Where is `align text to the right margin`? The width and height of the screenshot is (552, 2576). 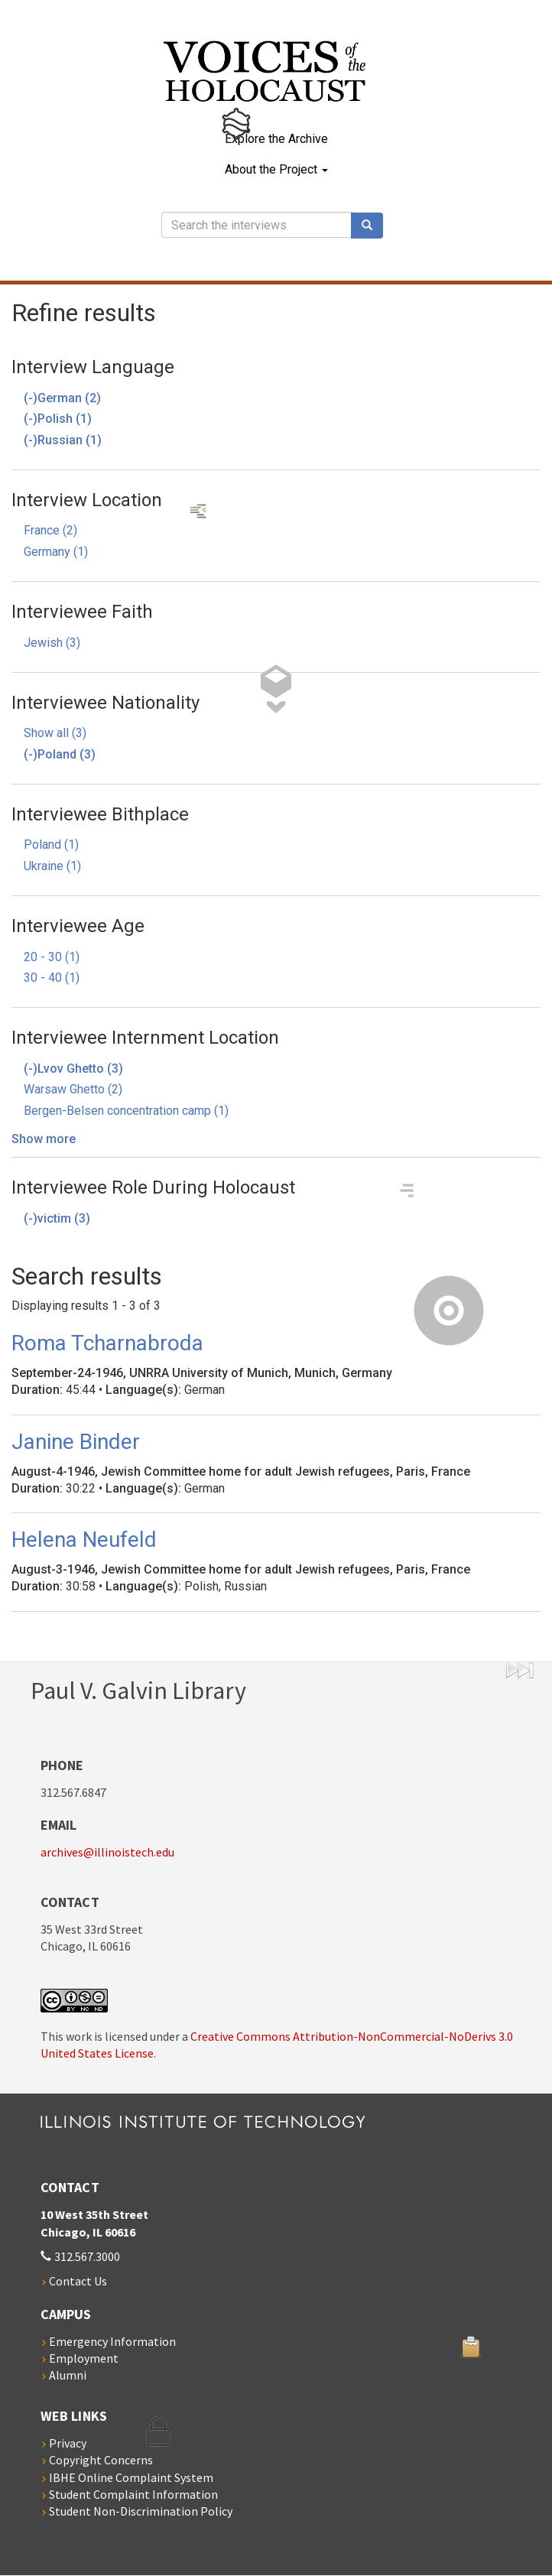 align text to the right margin is located at coordinates (407, 1191).